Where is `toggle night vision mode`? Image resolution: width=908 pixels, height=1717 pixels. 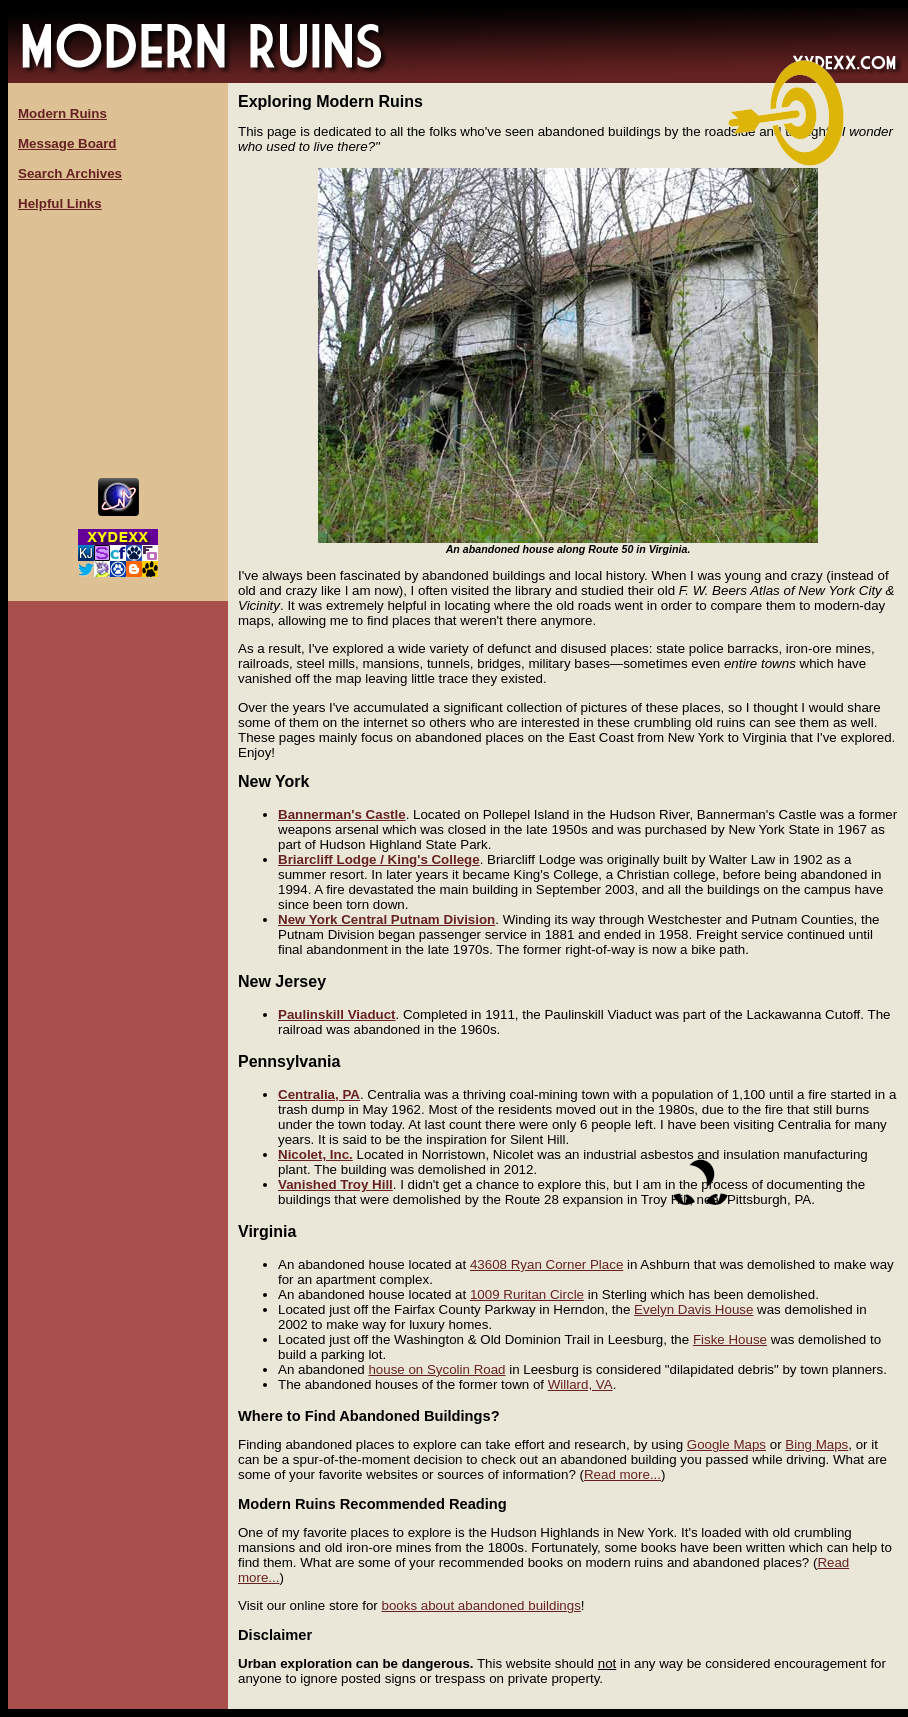 toggle night vision mode is located at coordinates (700, 1185).